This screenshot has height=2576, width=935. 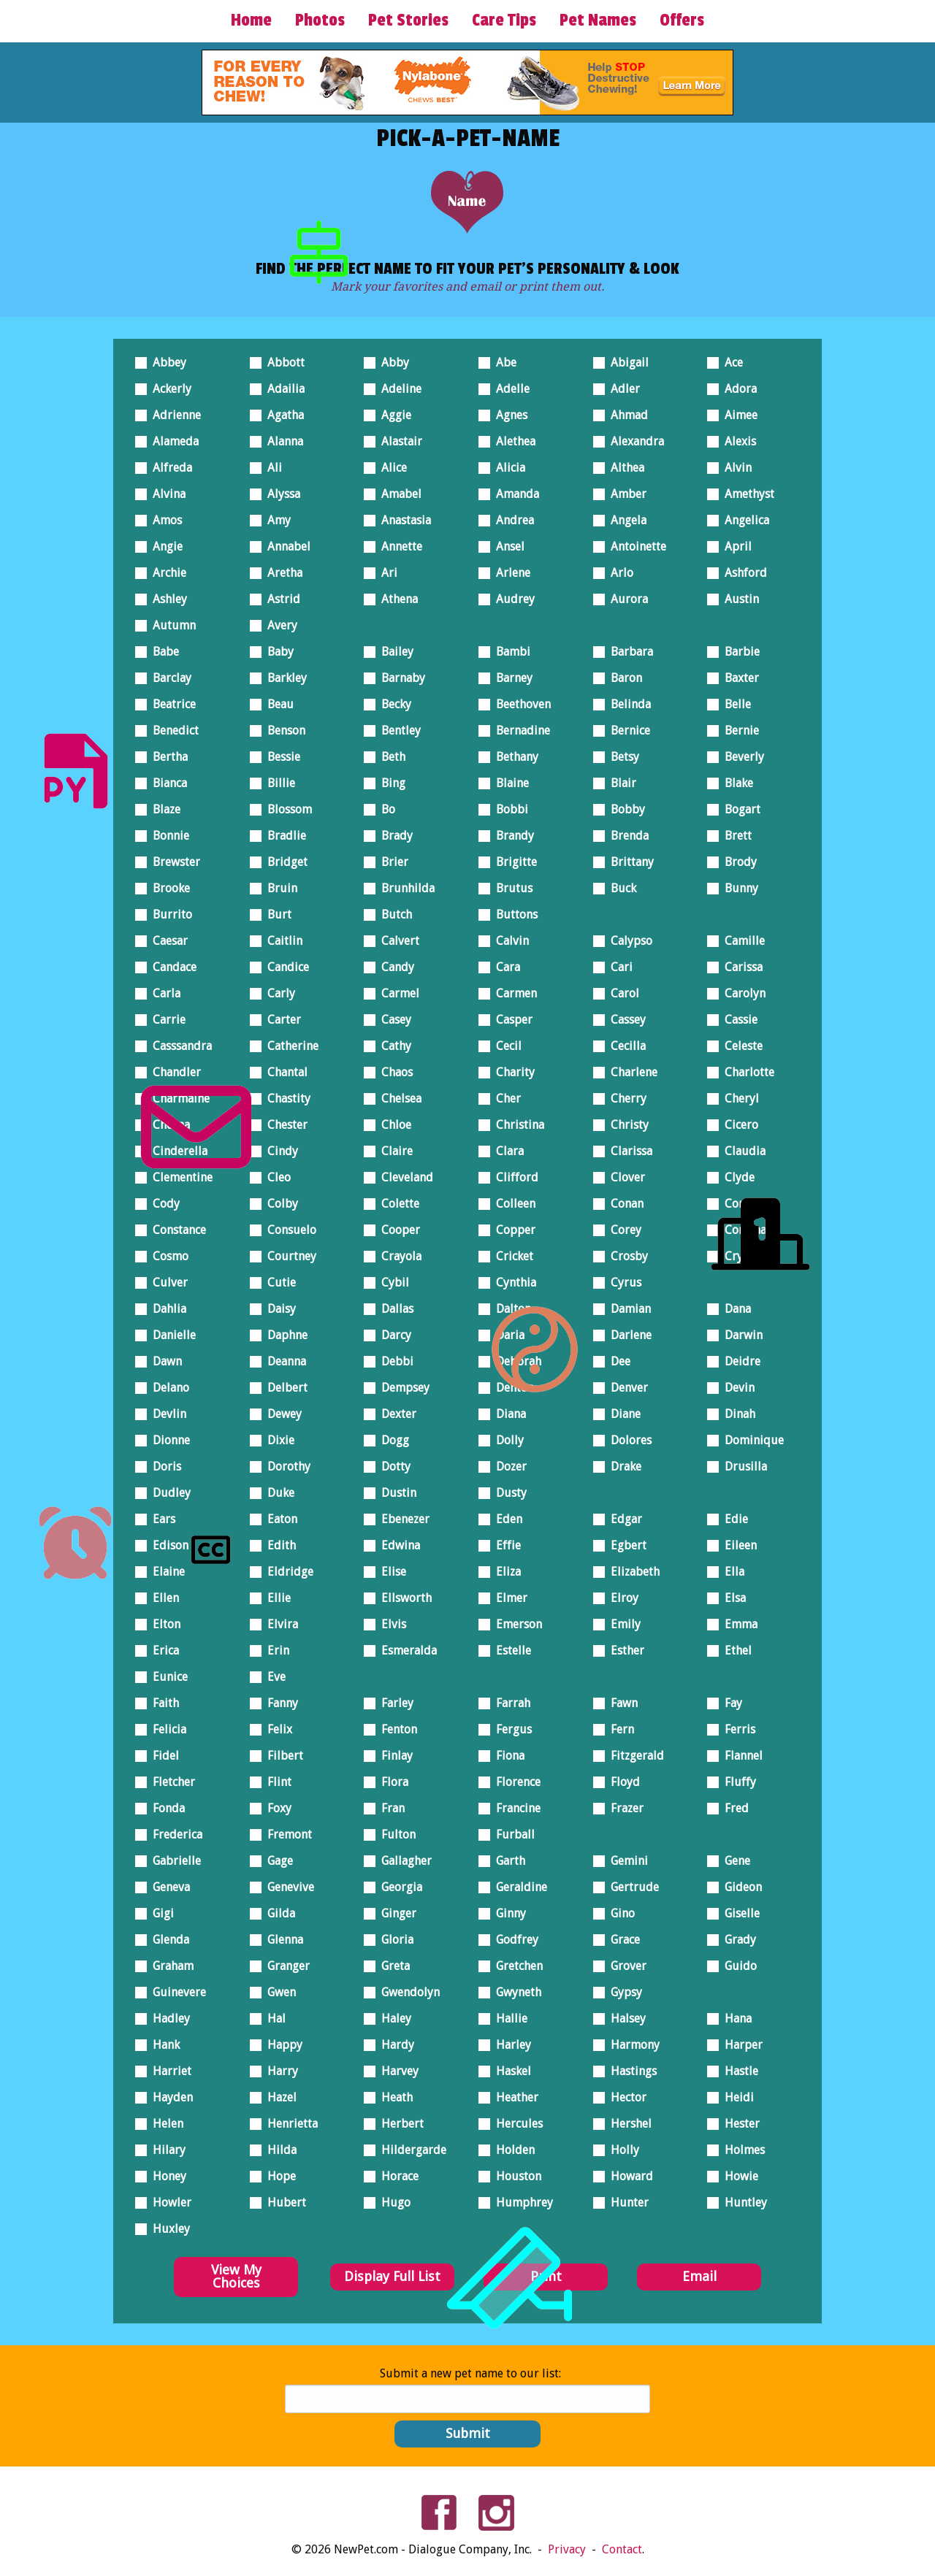 What do you see at coordinates (535, 1349) in the screenshot?
I see `toggle balance or harmony mode` at bounding box center [535, 1349].